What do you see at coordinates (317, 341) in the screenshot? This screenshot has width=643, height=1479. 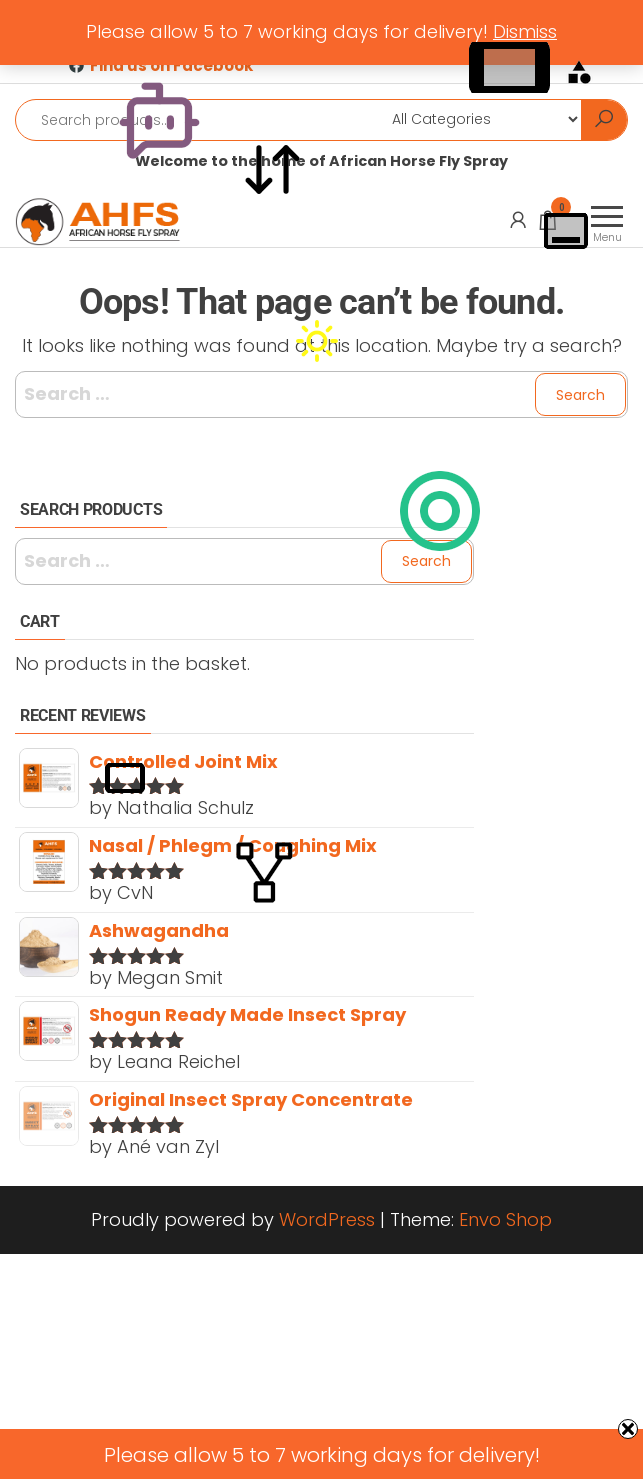 I see `switch to light mode` at bounding box center [317, 341].